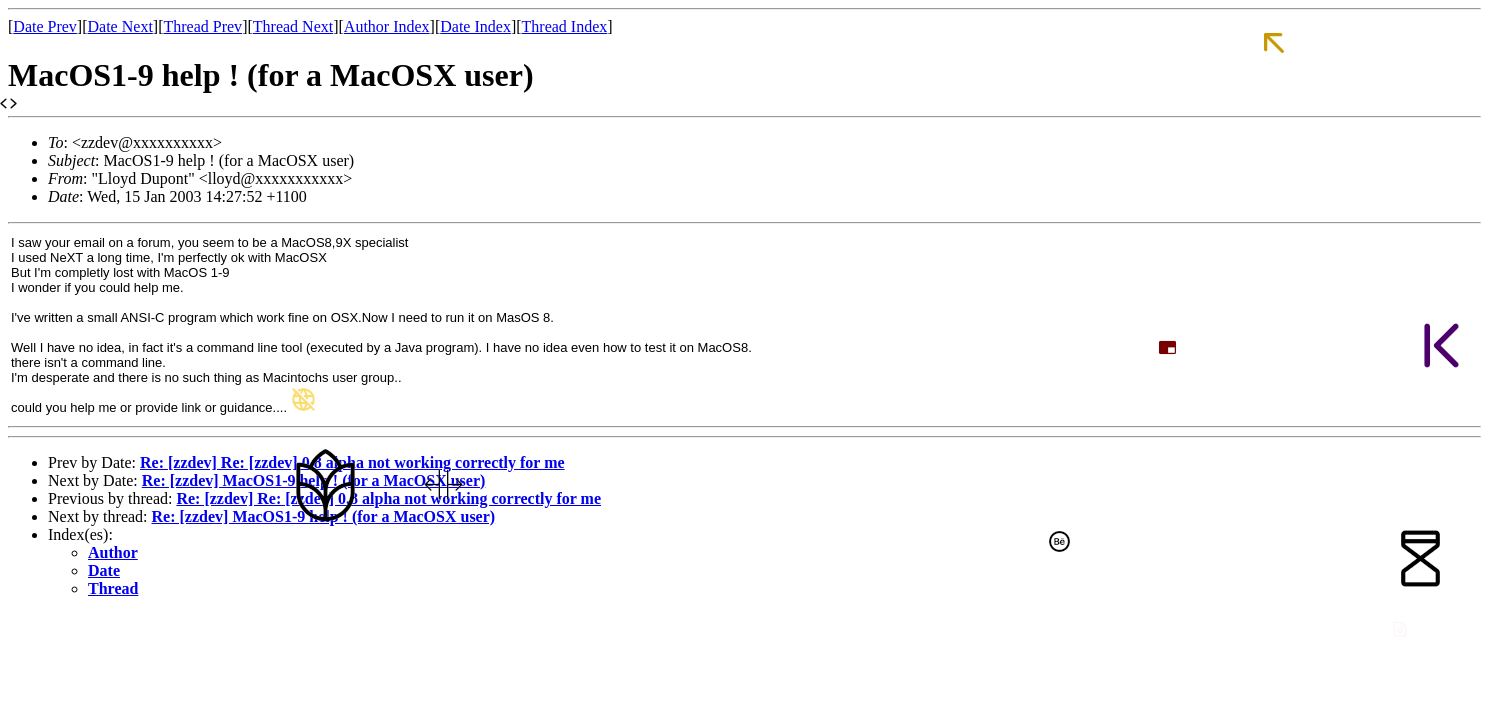  I want to click on navigate back to previous screen, so click(1274, 43).